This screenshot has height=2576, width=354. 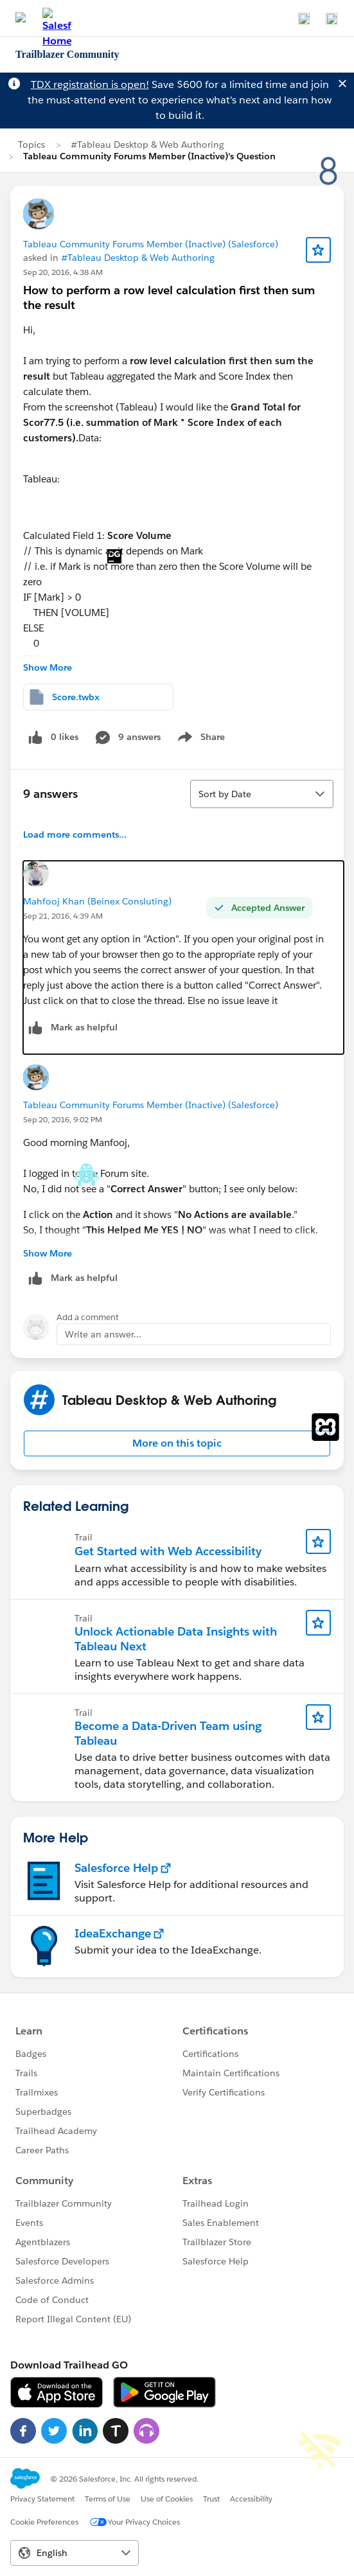 What do you see at coordinates (325, 1427) in the screenshot?
I see `launch xampp local server application` at bounding box center [325, 1427].